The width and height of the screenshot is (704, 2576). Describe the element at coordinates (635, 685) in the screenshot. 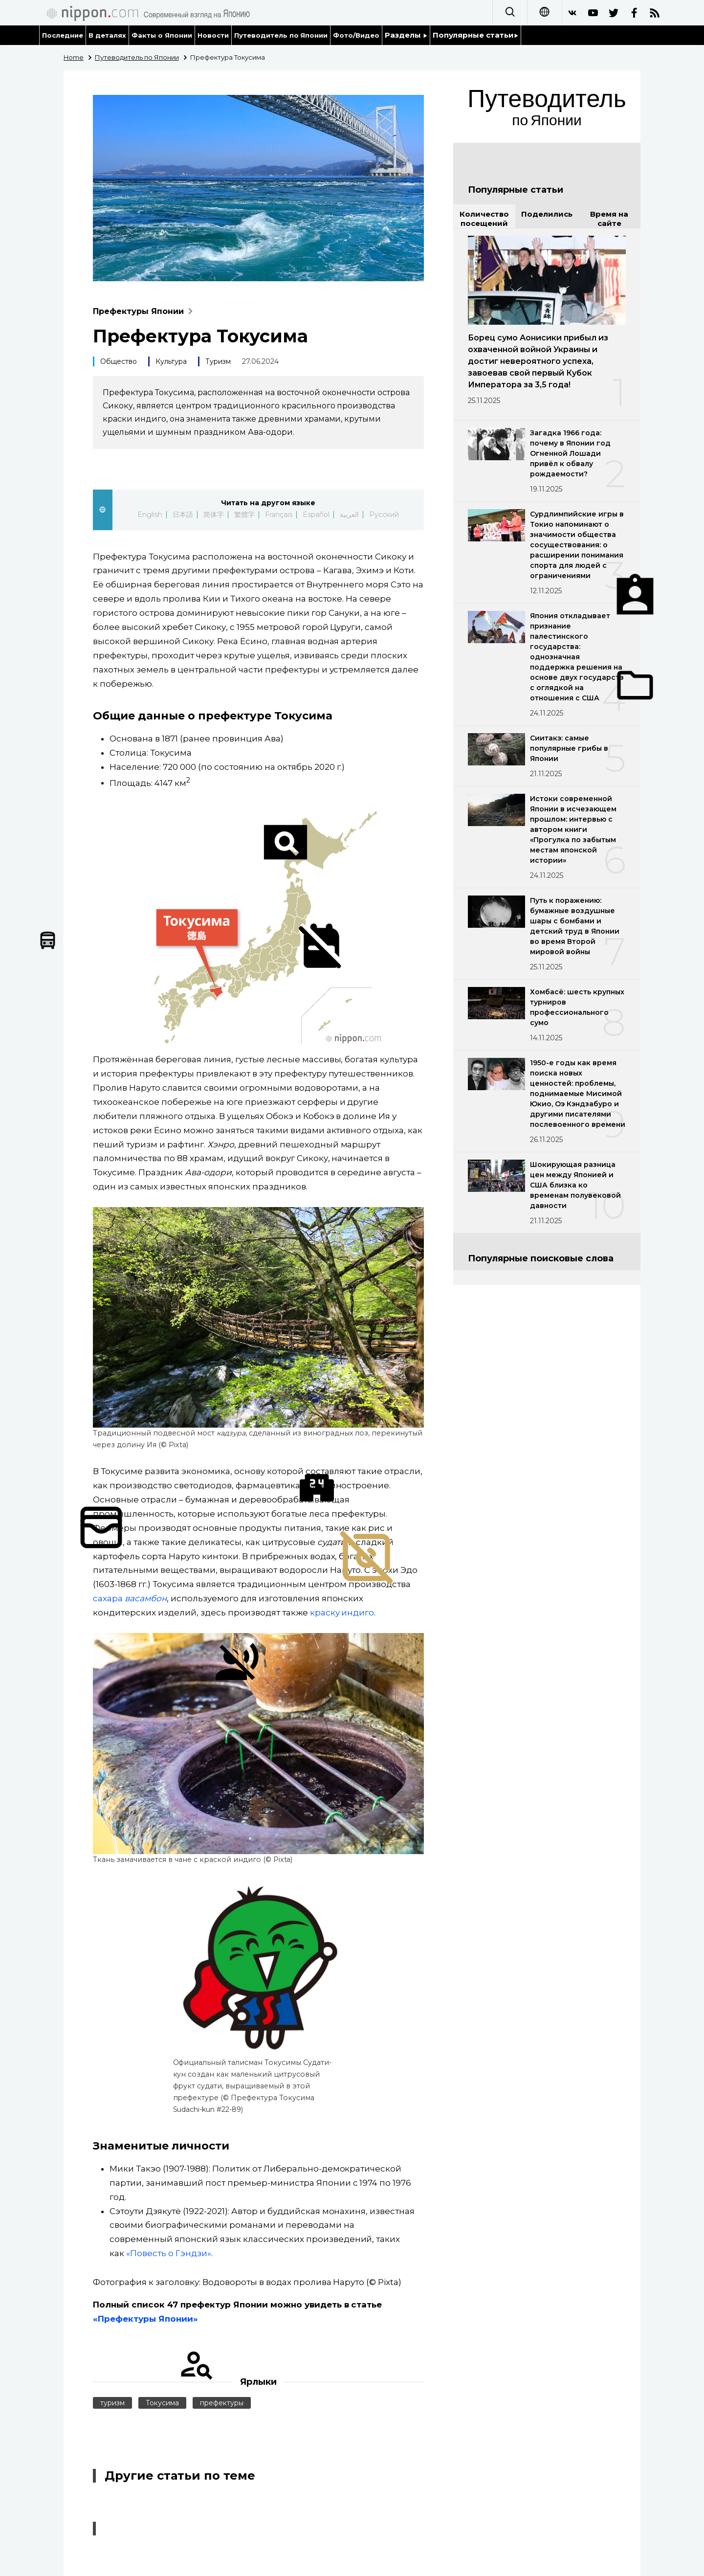

I see `access a folder to view its contents` at that location.